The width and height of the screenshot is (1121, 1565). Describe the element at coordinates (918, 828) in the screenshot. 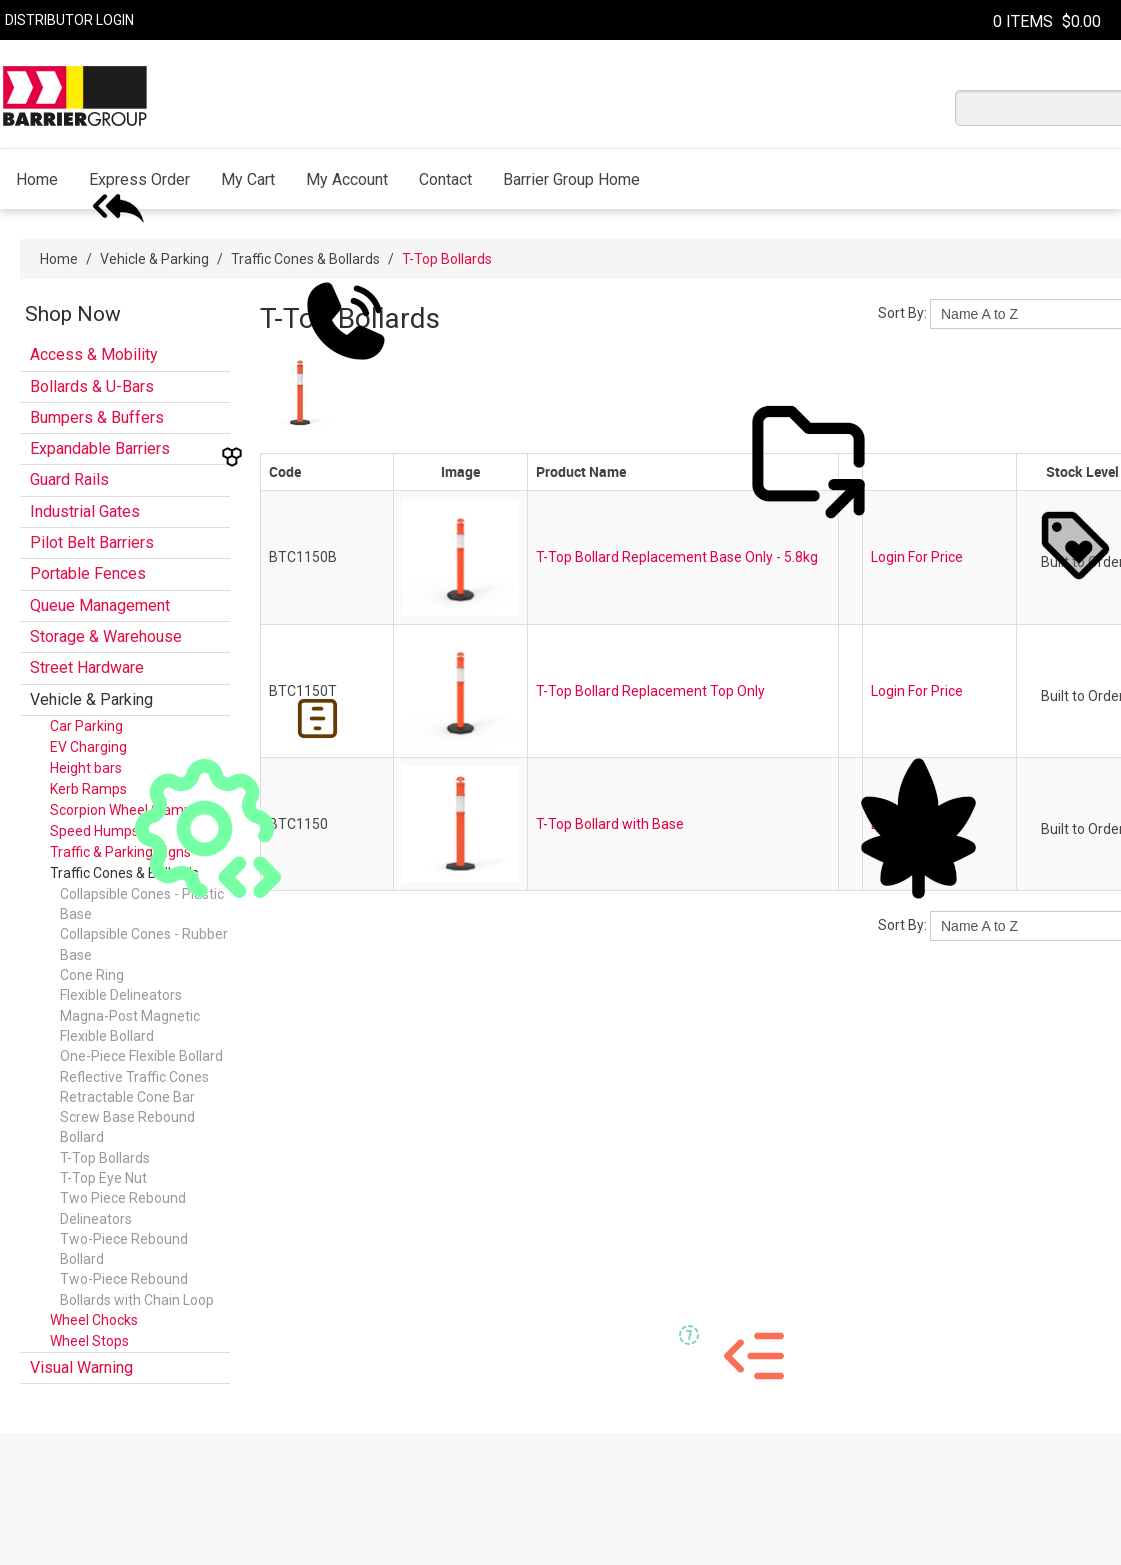

I see `indicates cannabis-related content or products` at that location.